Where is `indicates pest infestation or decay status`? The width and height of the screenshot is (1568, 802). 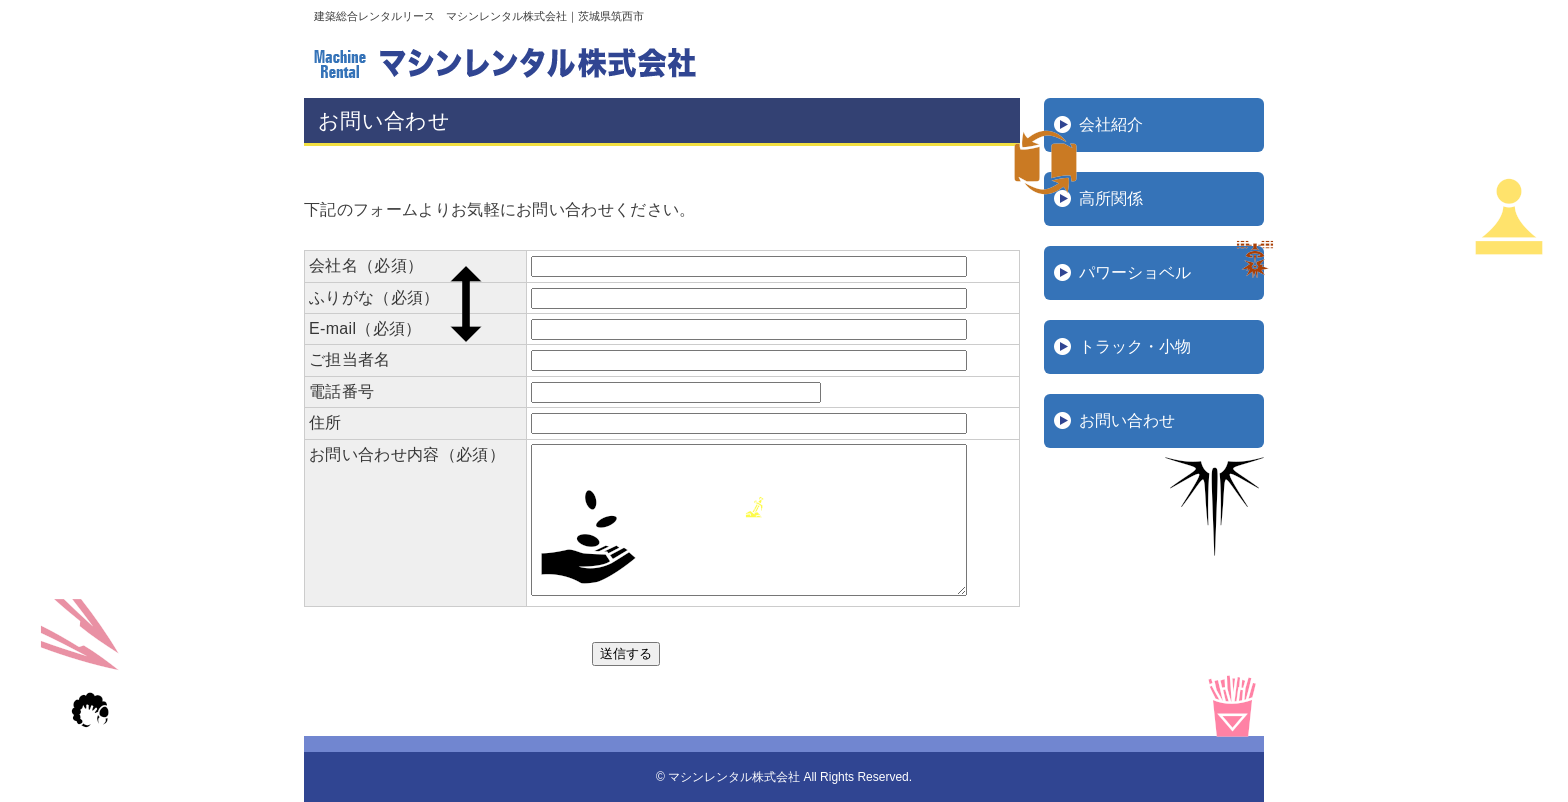 indicates pest infestation or decay status is located at coordinates (90, 711).